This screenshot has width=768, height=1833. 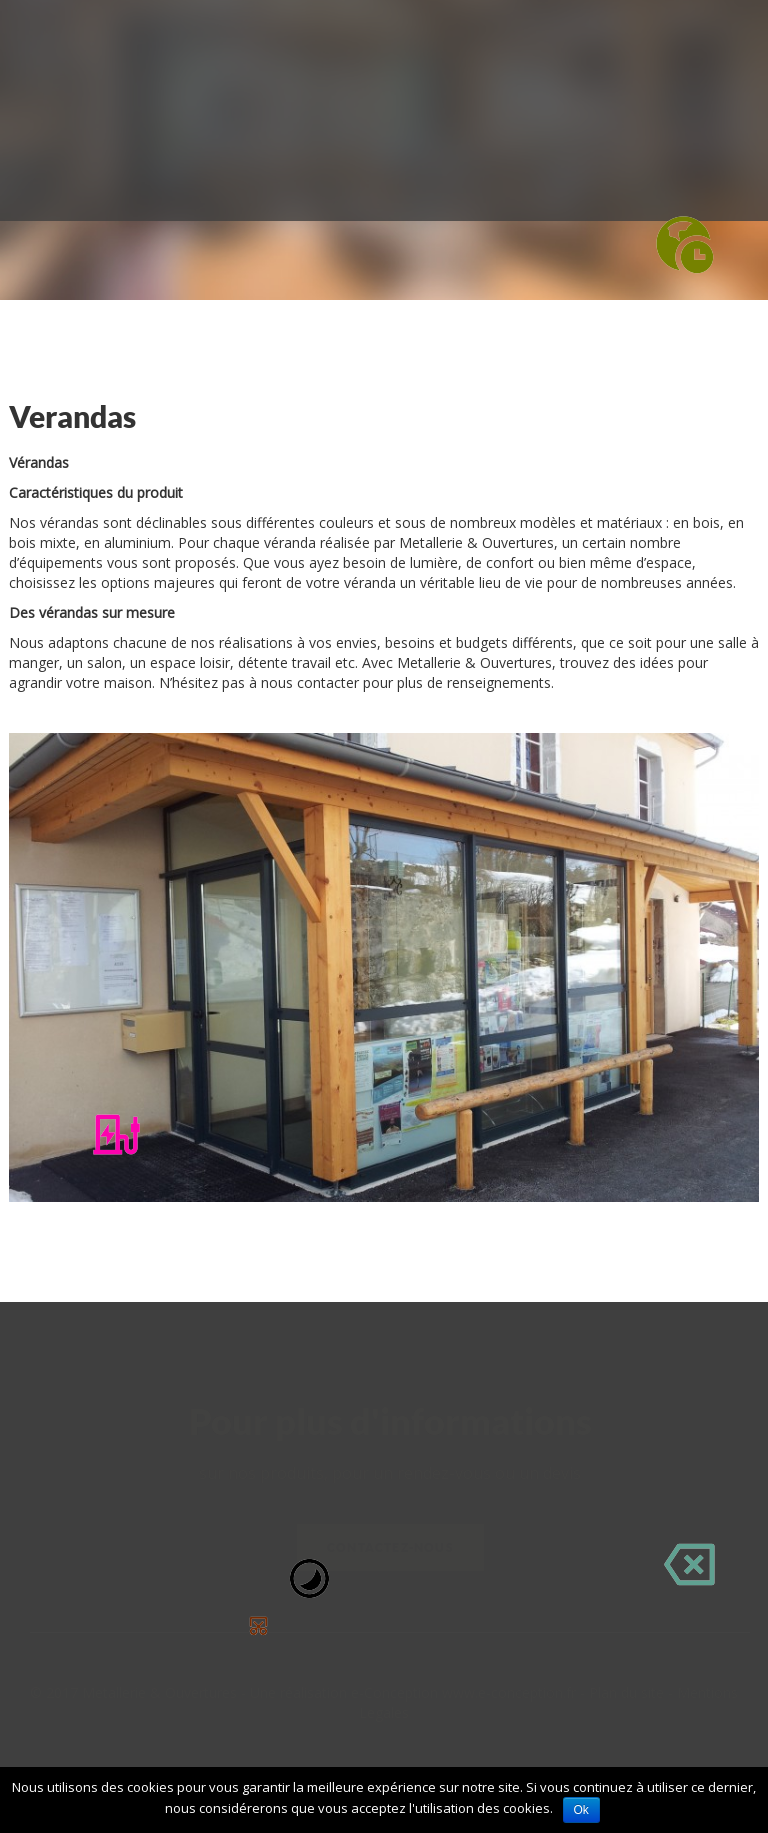 What do you see at coordinates (309, 1578) in the screenshot?
I see `adjust display contrast settings` at bounding box center [309, 1578].